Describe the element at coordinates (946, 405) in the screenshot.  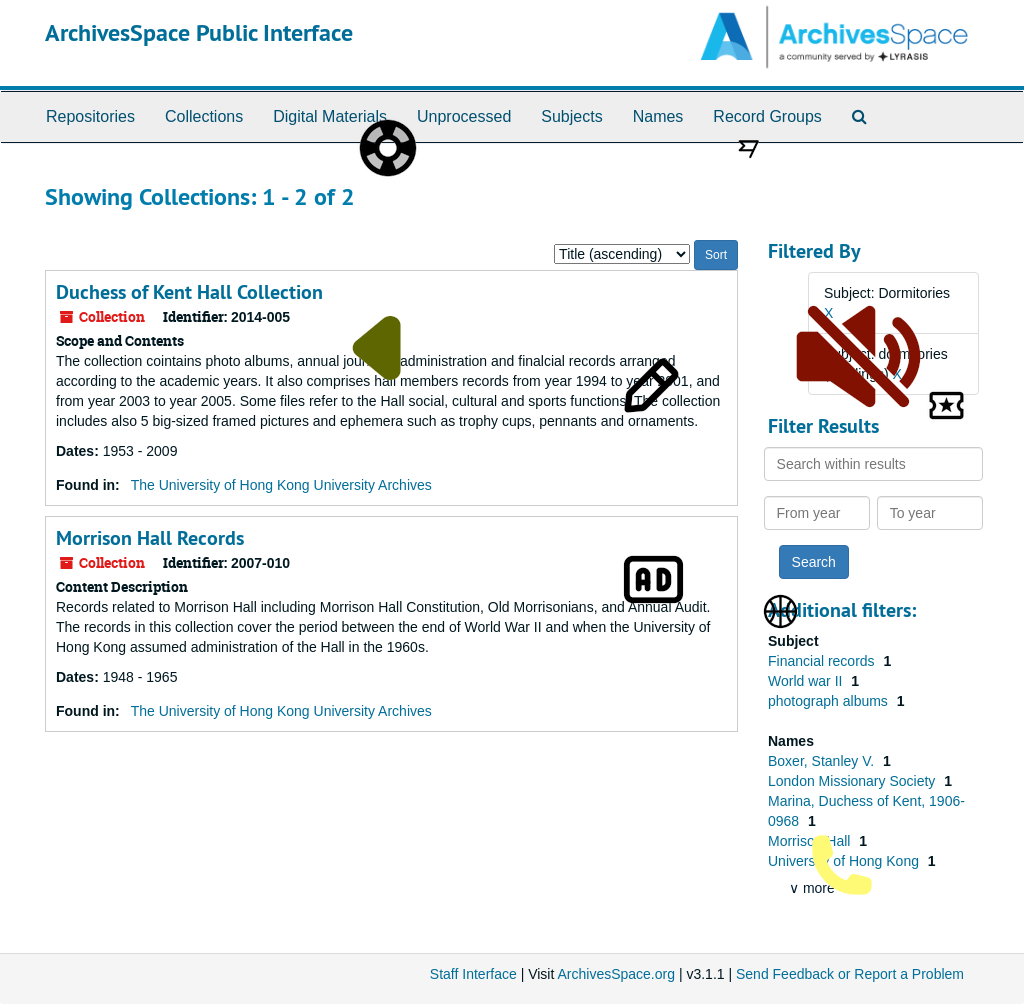
I see `view local events or activities` at that location.